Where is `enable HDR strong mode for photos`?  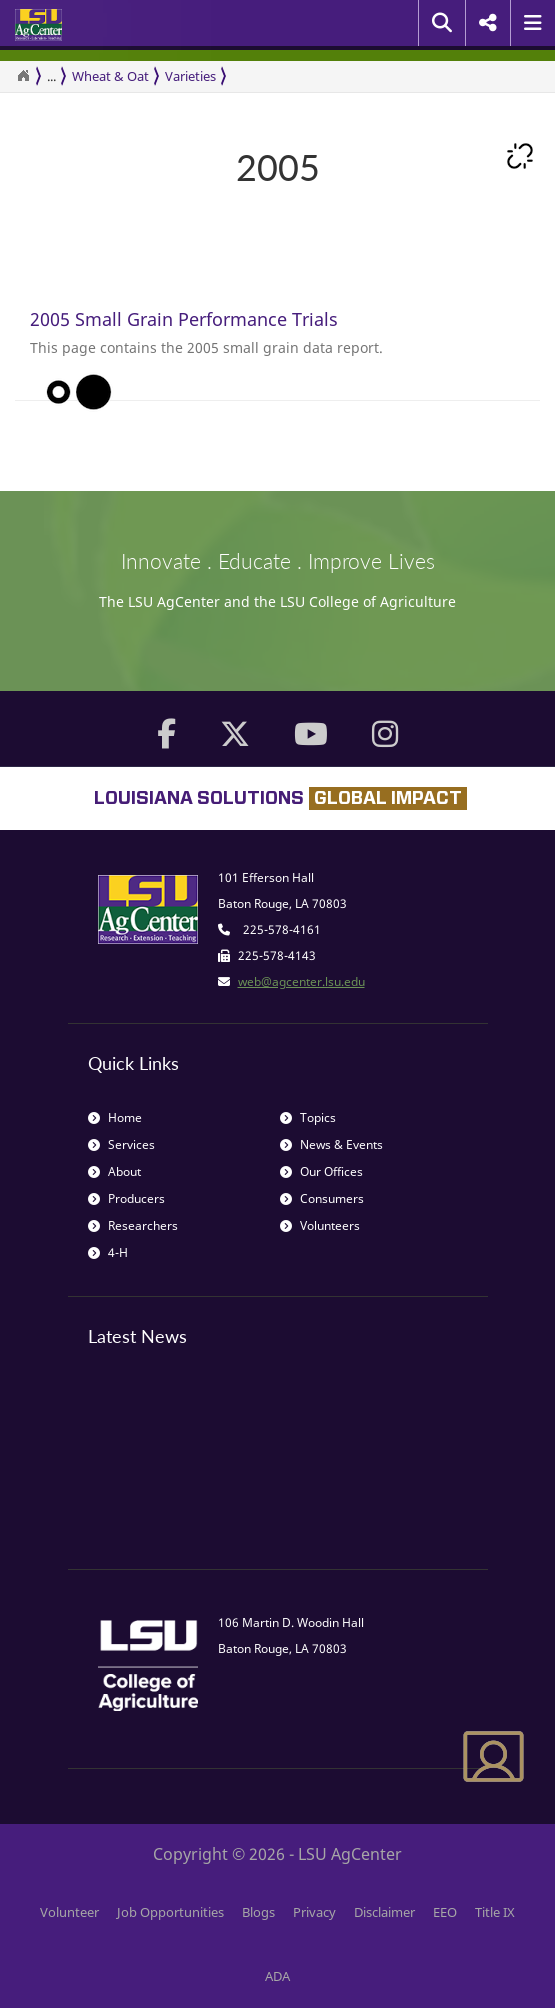
enable HDR strong mode for photos is located at coordinates (79, 392).